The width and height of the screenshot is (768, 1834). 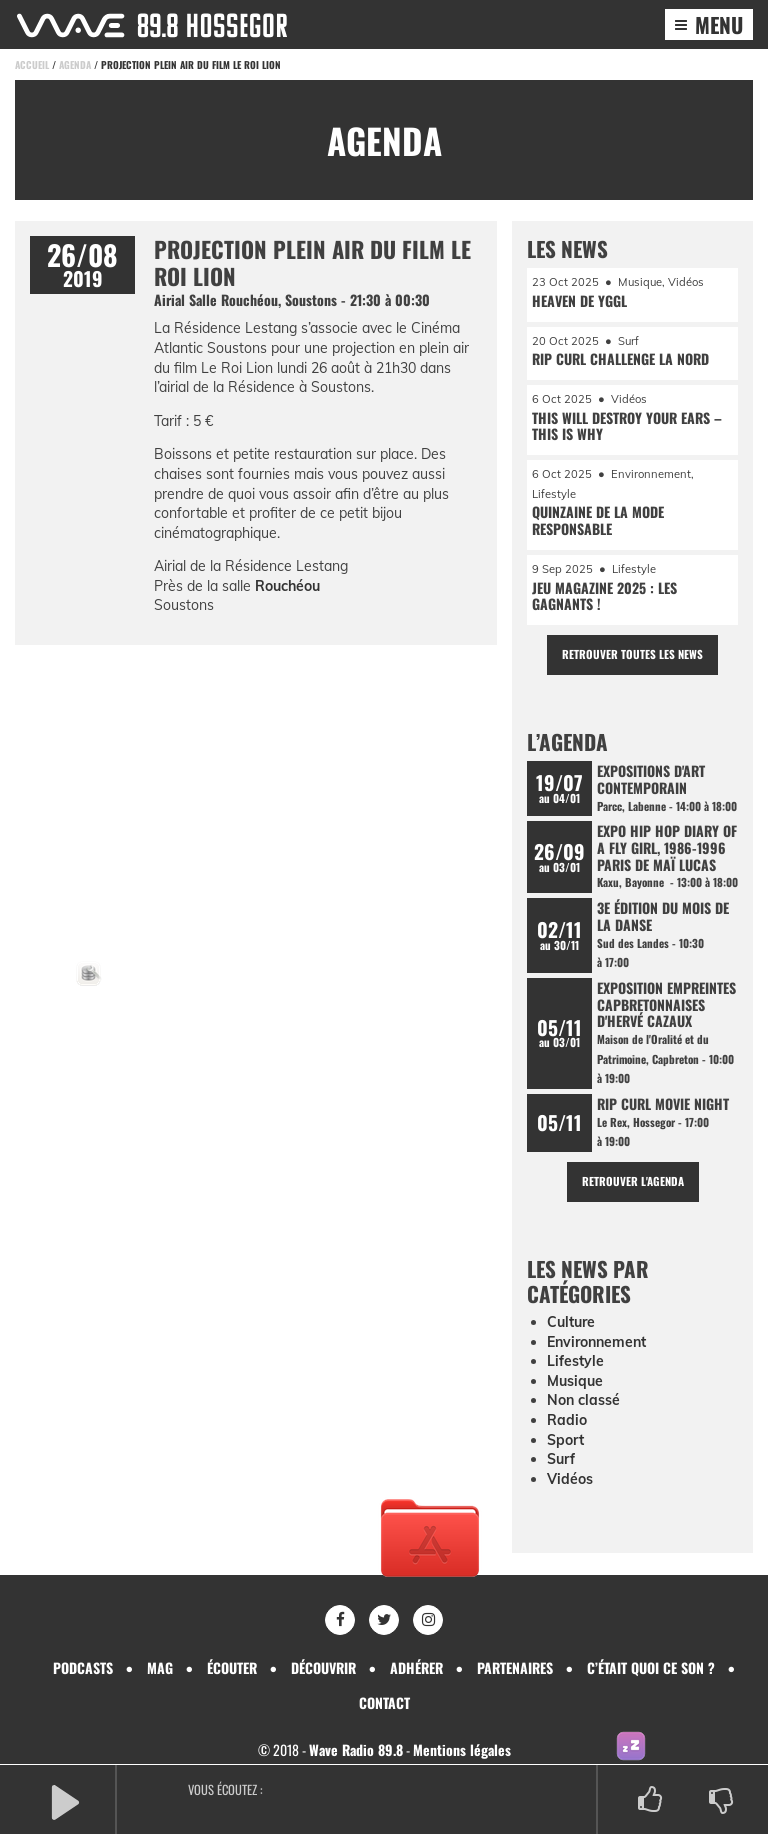 I want to click on open database administration settings, so click(x=88, y=973).